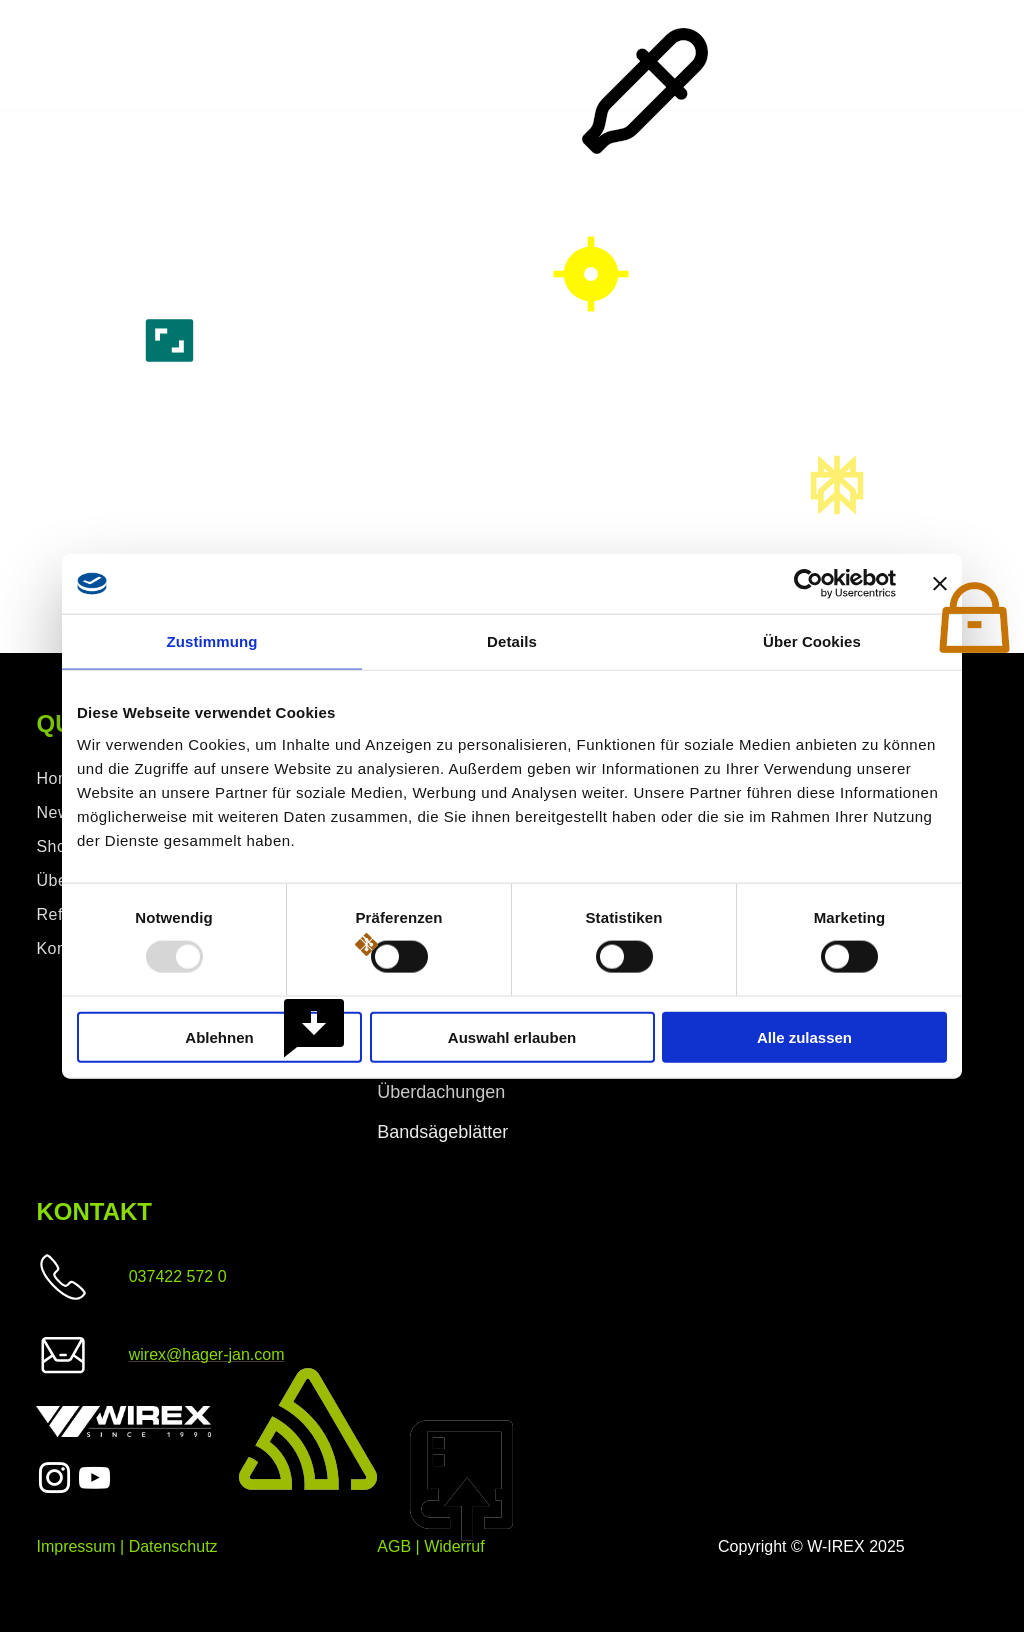 This screenshot has height=1632, width=1024. Describe the element at coordinates (314, 1026) in the screenshot. I see `download chat history` at that location.